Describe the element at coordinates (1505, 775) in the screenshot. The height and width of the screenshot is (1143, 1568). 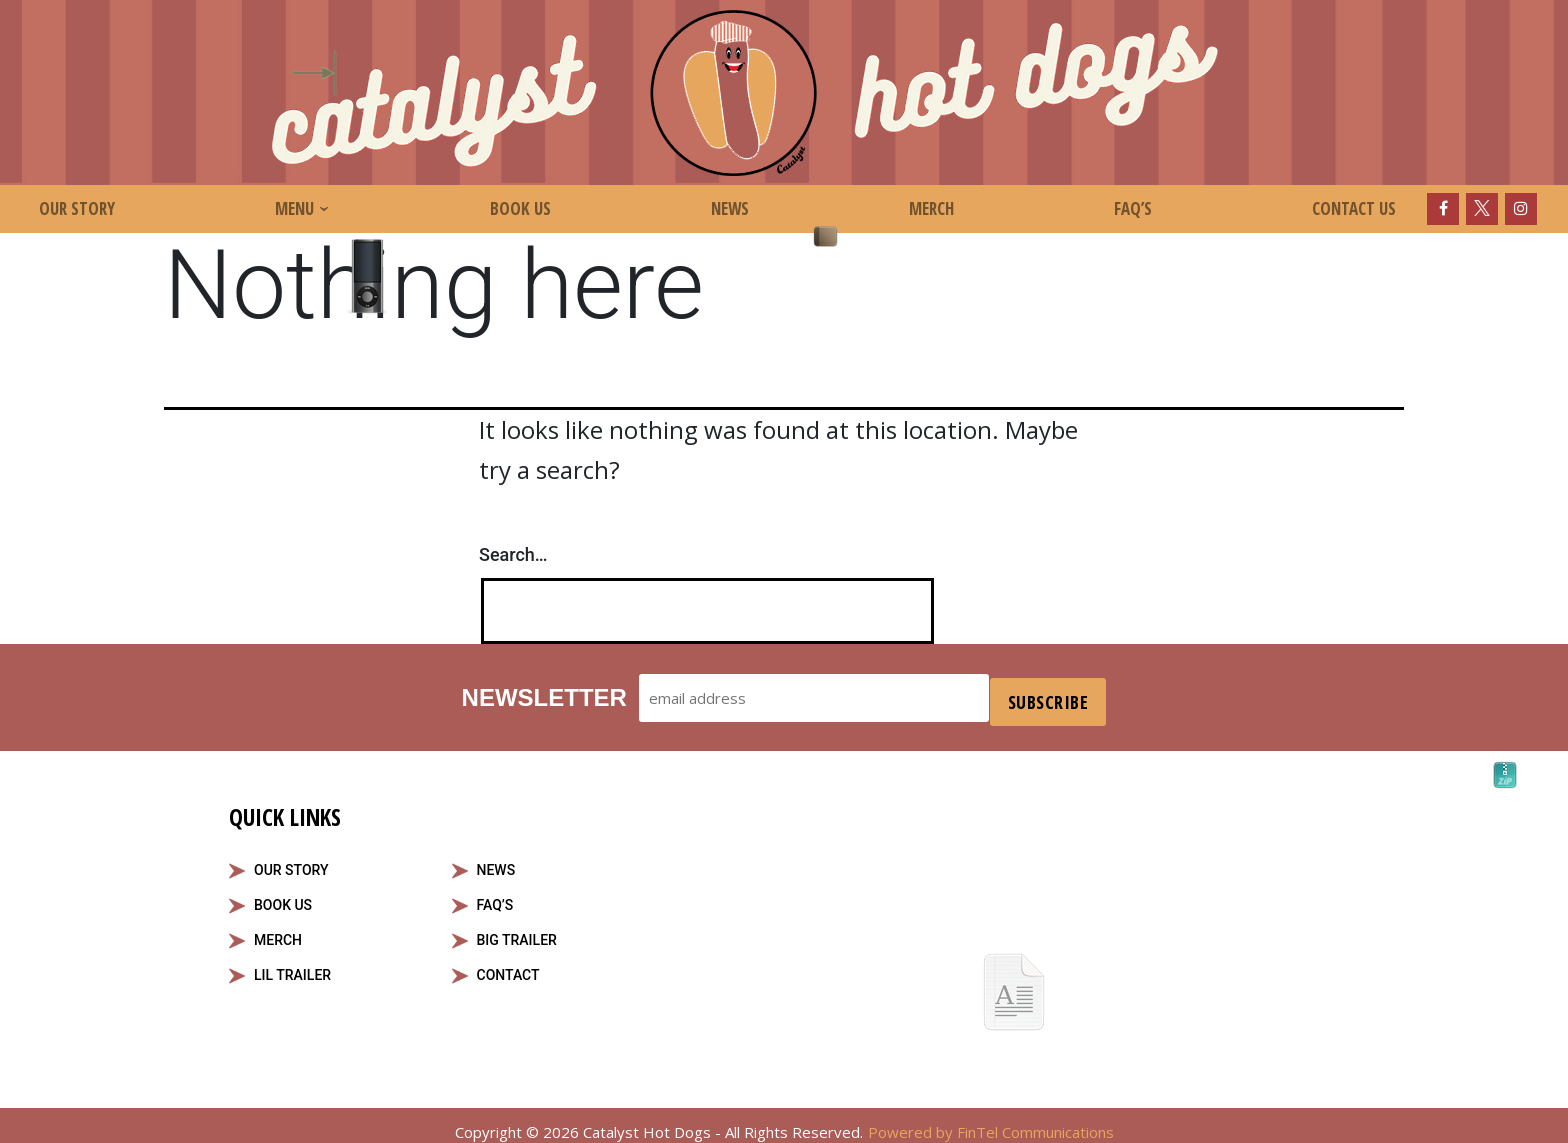
I see `open a compressed zip archive` at that location.